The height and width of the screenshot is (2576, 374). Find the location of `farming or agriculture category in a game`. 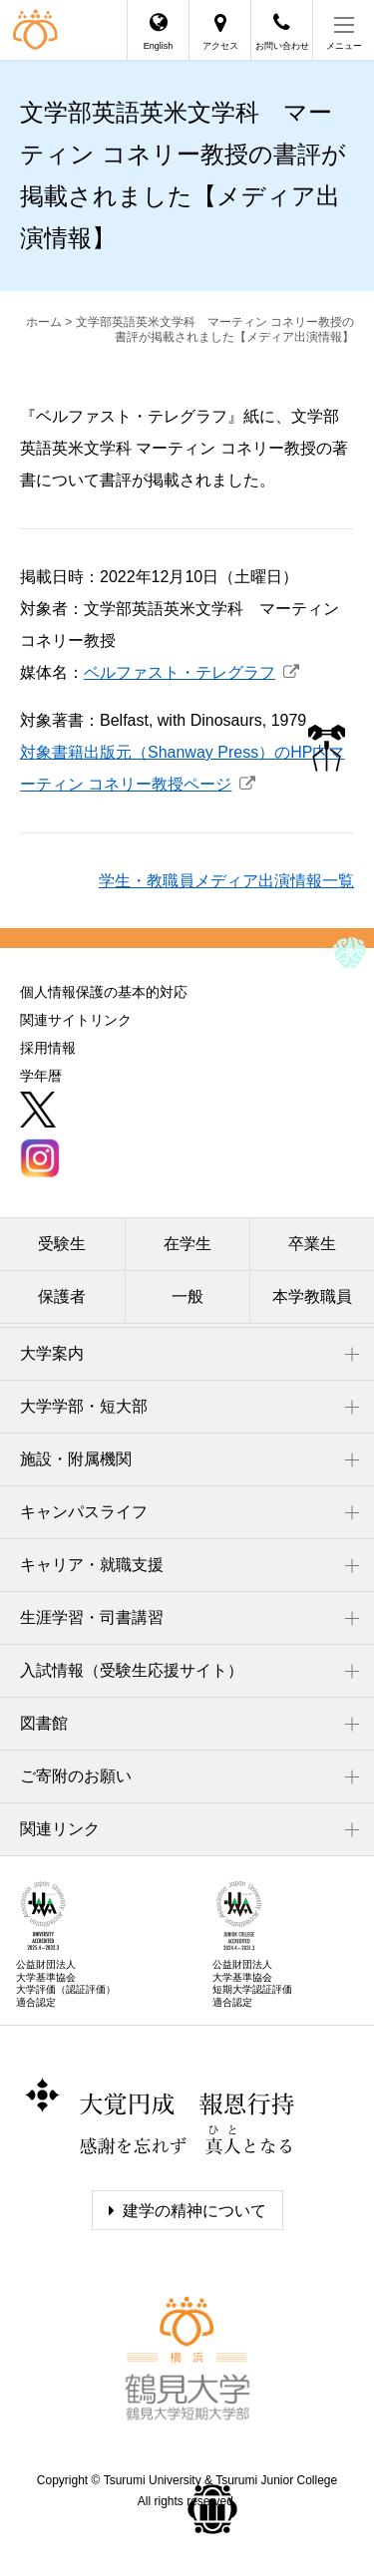

farming or agriculture category in a game is located at coordinates (349, 952).